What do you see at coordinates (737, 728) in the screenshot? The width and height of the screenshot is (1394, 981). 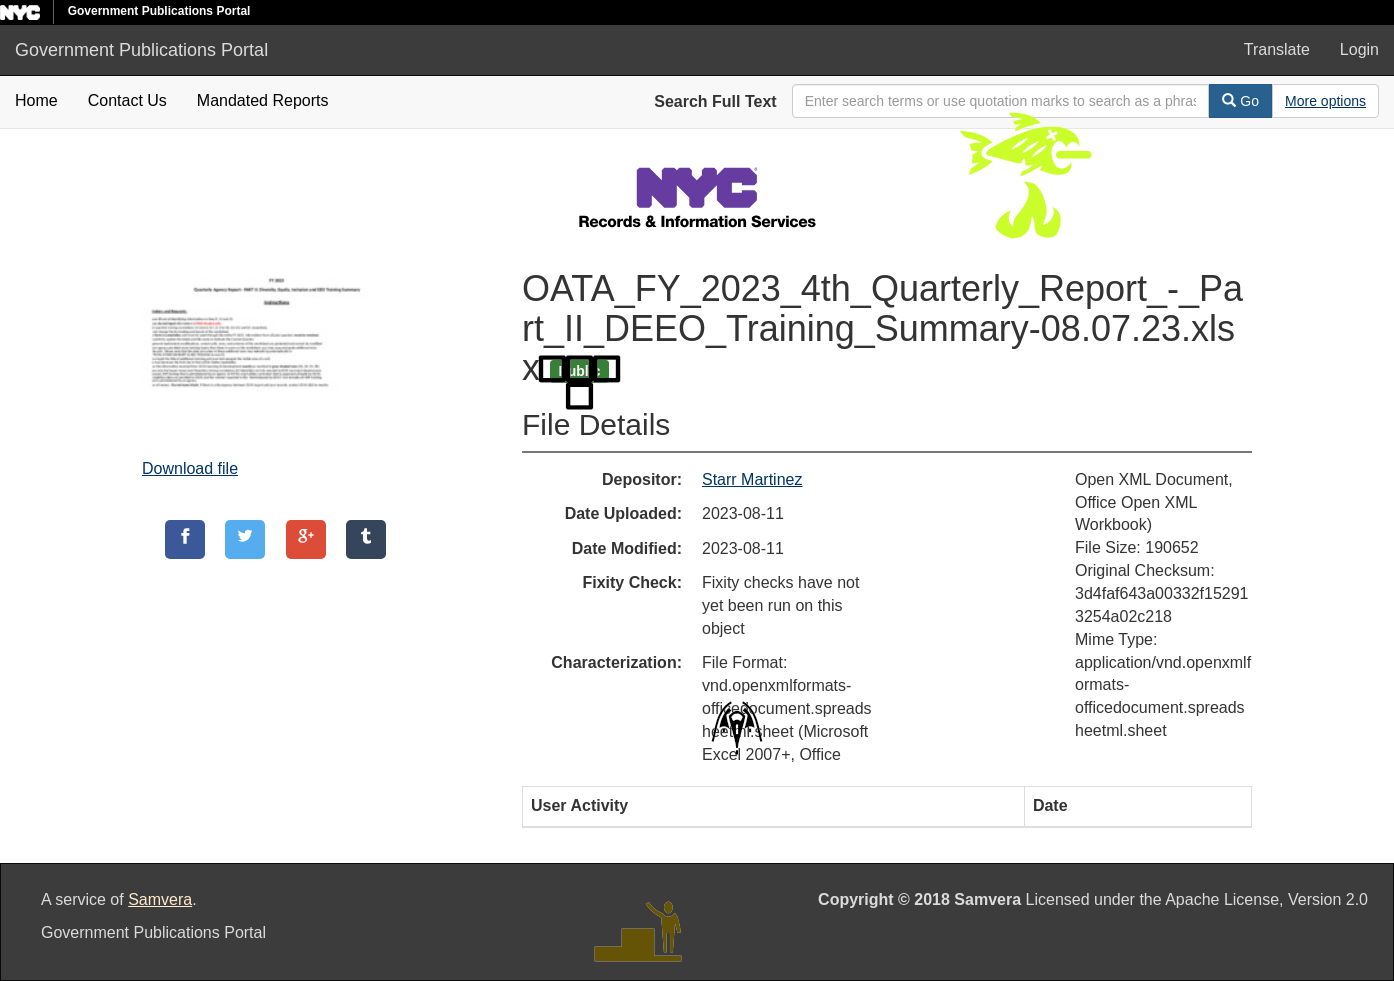 I see `select a scout ship unit in a strategy game` at bounding box center [737, 728].